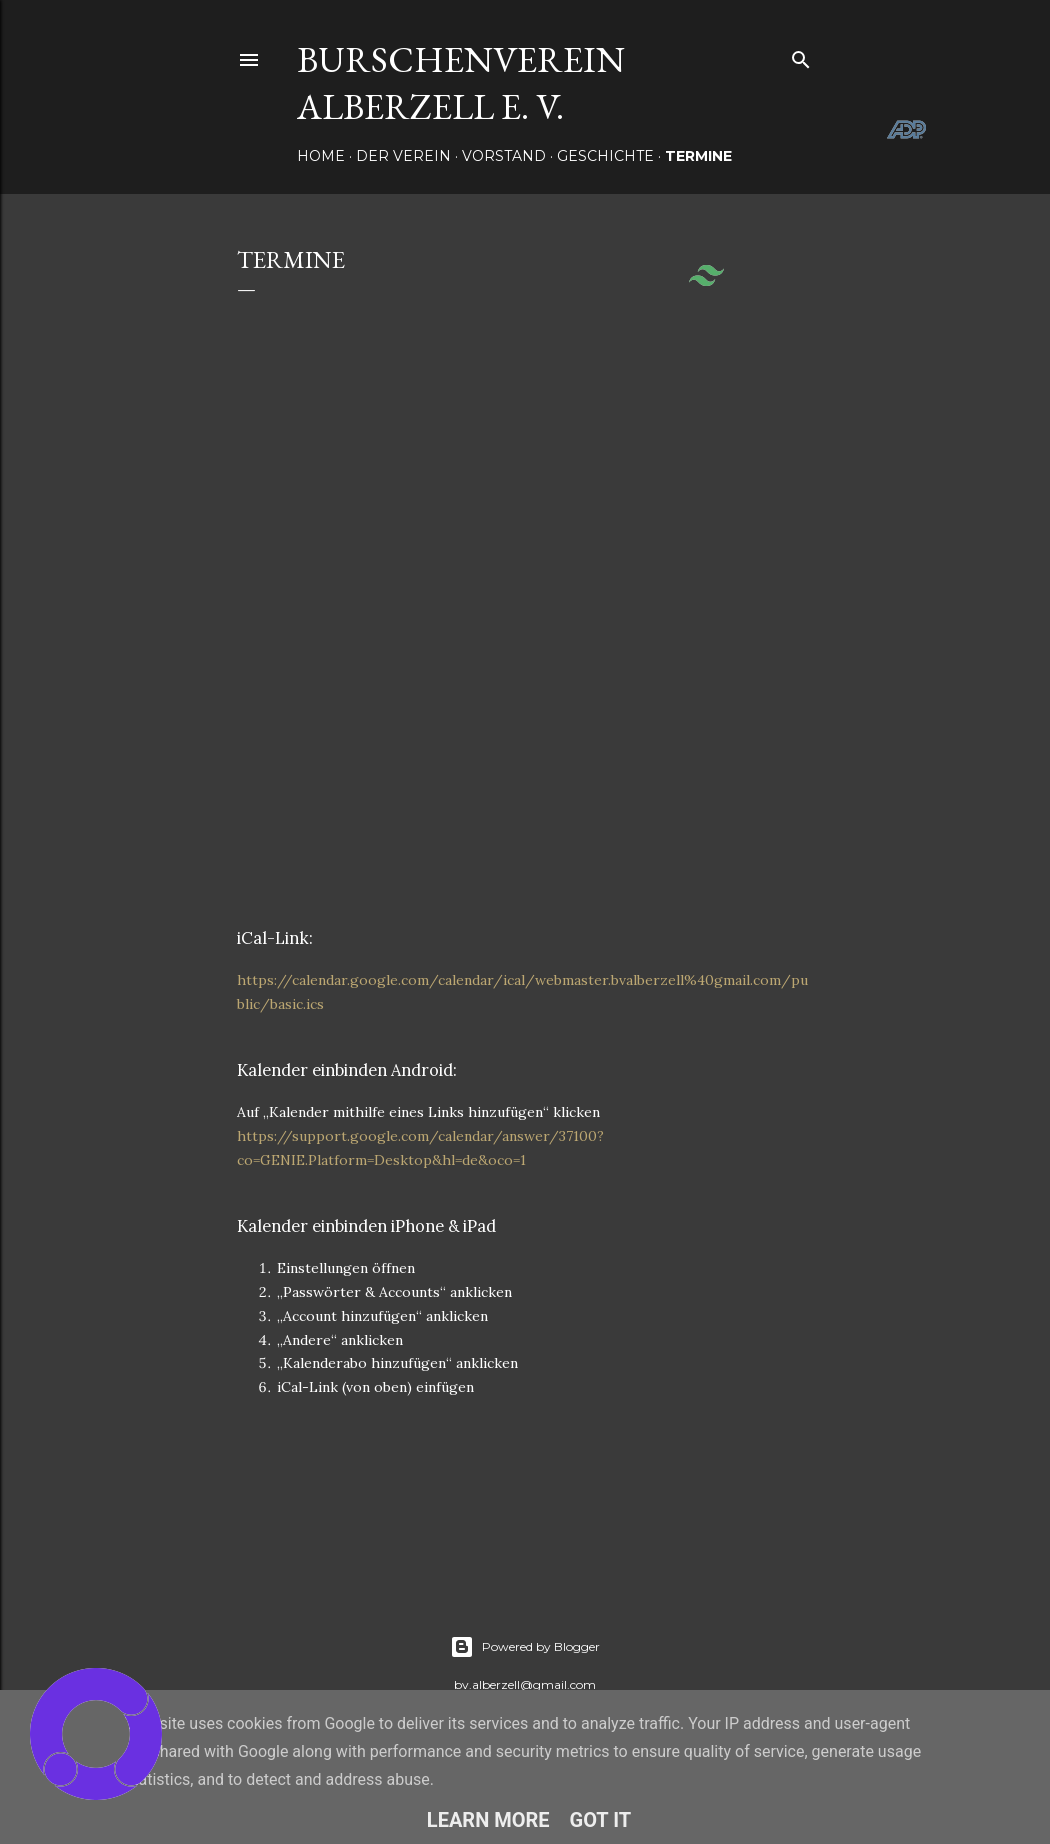 The height and width of the screenshot is (1844, 1050). What do you see at coordinates (706, 275) in the screenshot?
I see `tailwind css framework logo` at bounding box center [706, 275].